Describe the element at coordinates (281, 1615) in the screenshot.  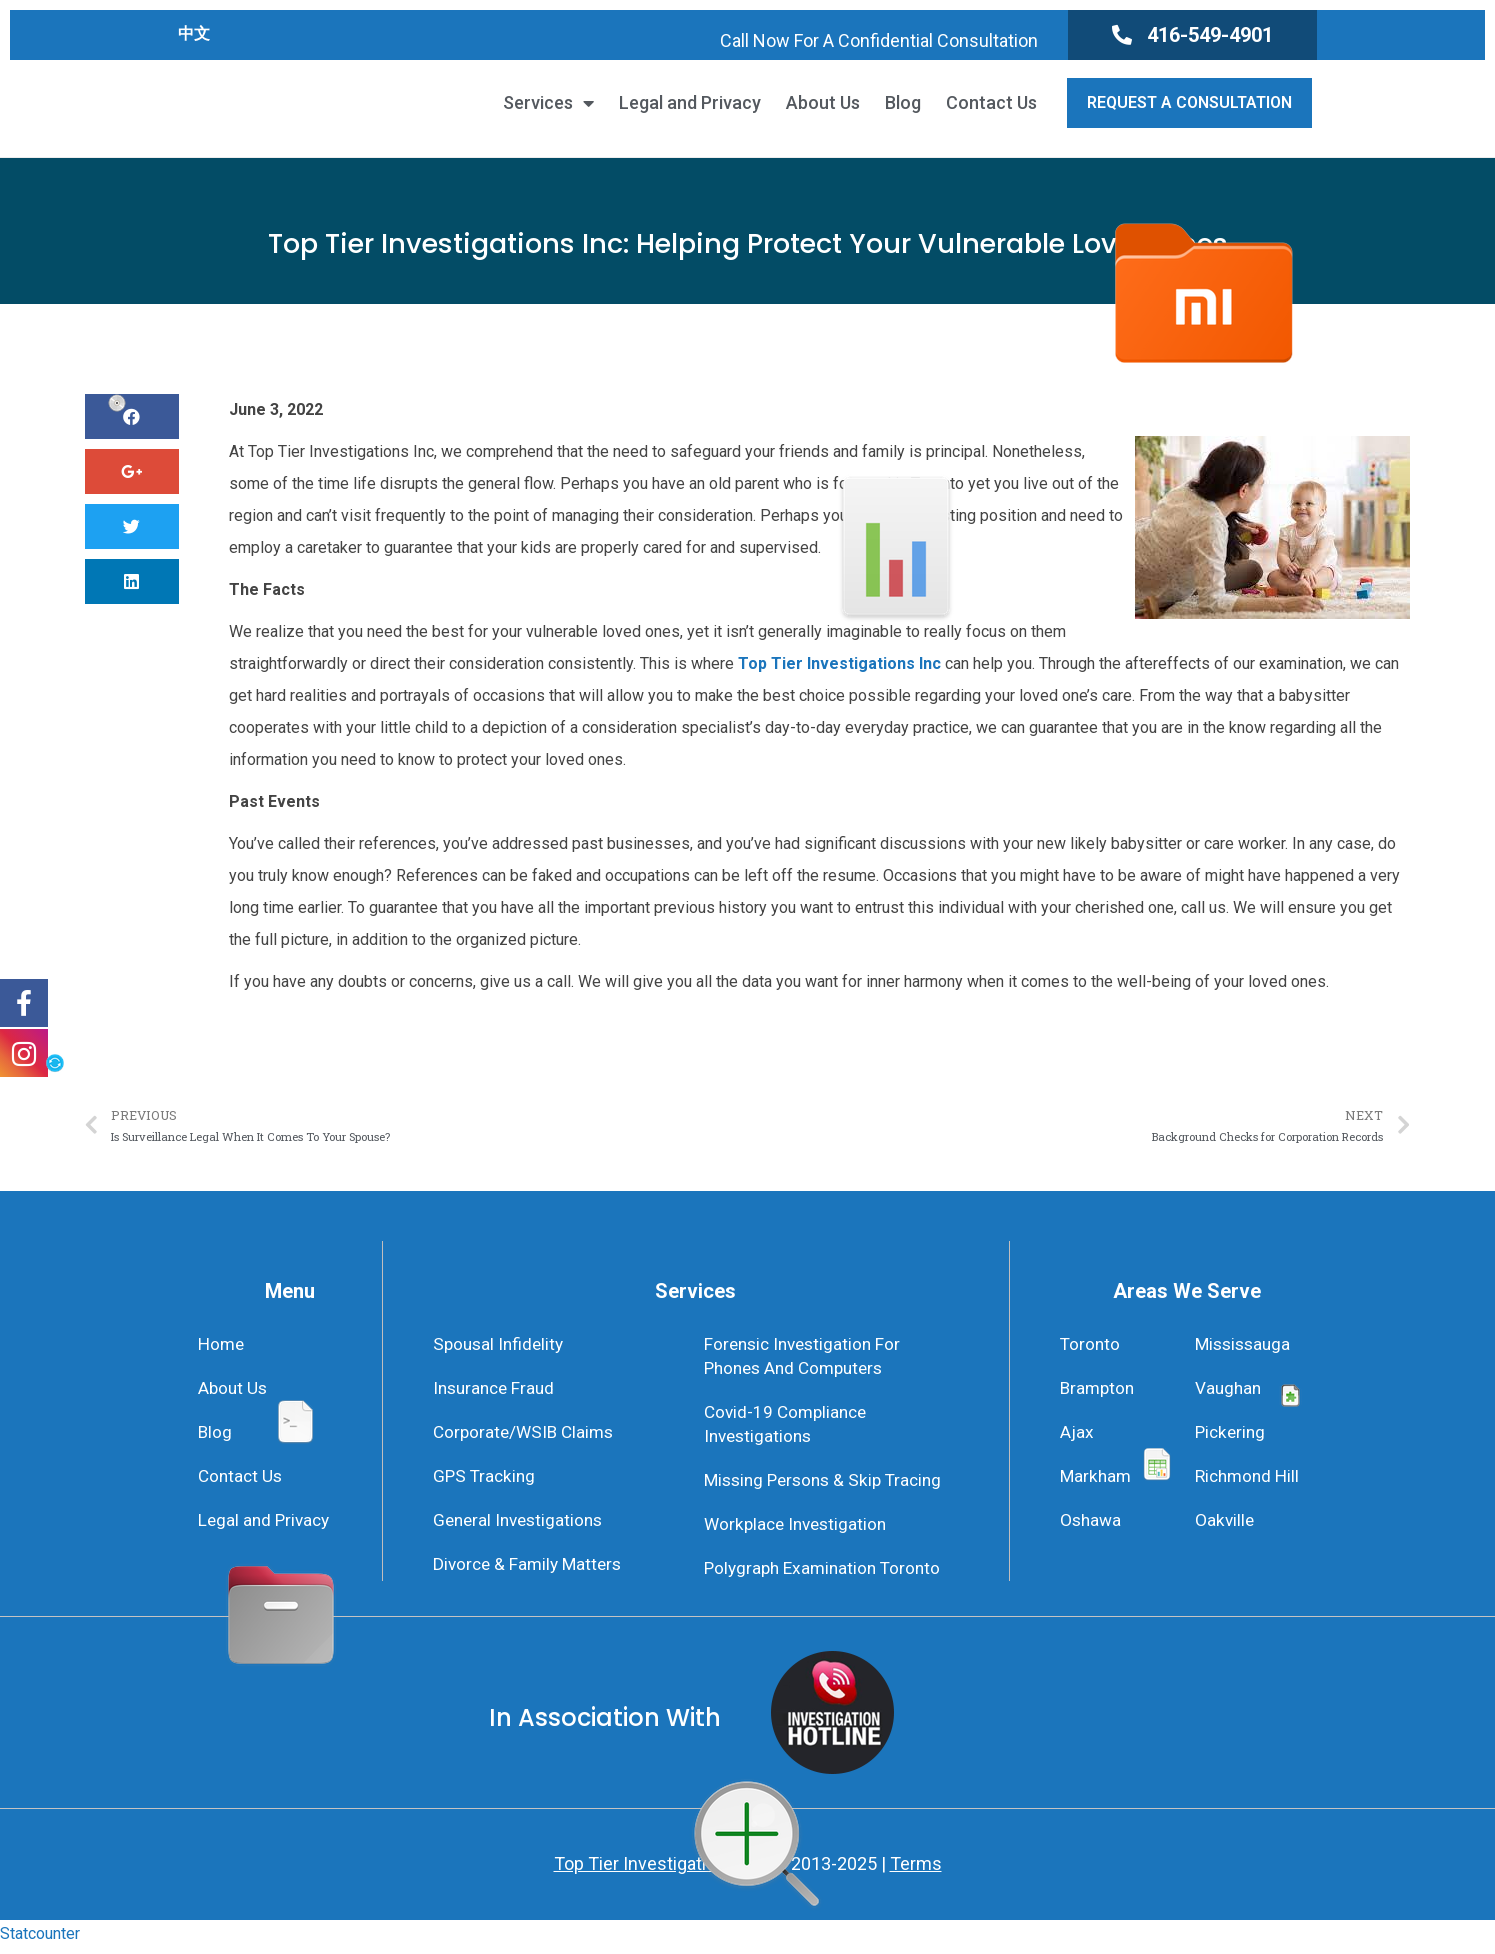
I see `open the file manager application` at that location.